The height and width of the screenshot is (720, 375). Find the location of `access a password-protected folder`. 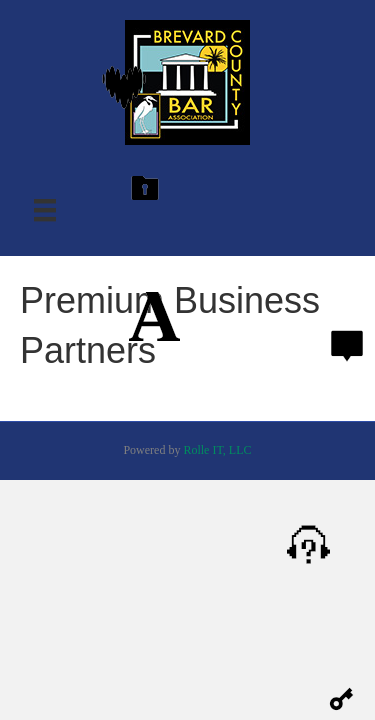

access a password-protected folder is located at coordinates (145, 188).